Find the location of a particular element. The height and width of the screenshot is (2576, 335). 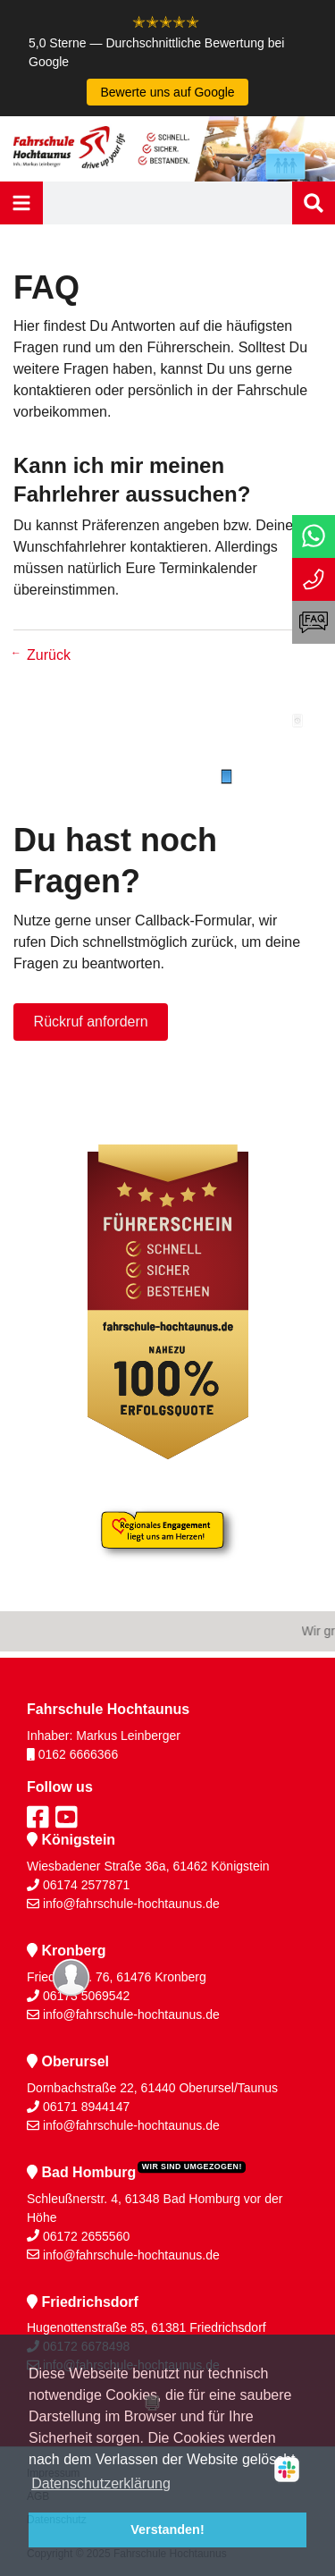

iPad Pro with cellular connectivity in device list is located at coordinates (226, 776).